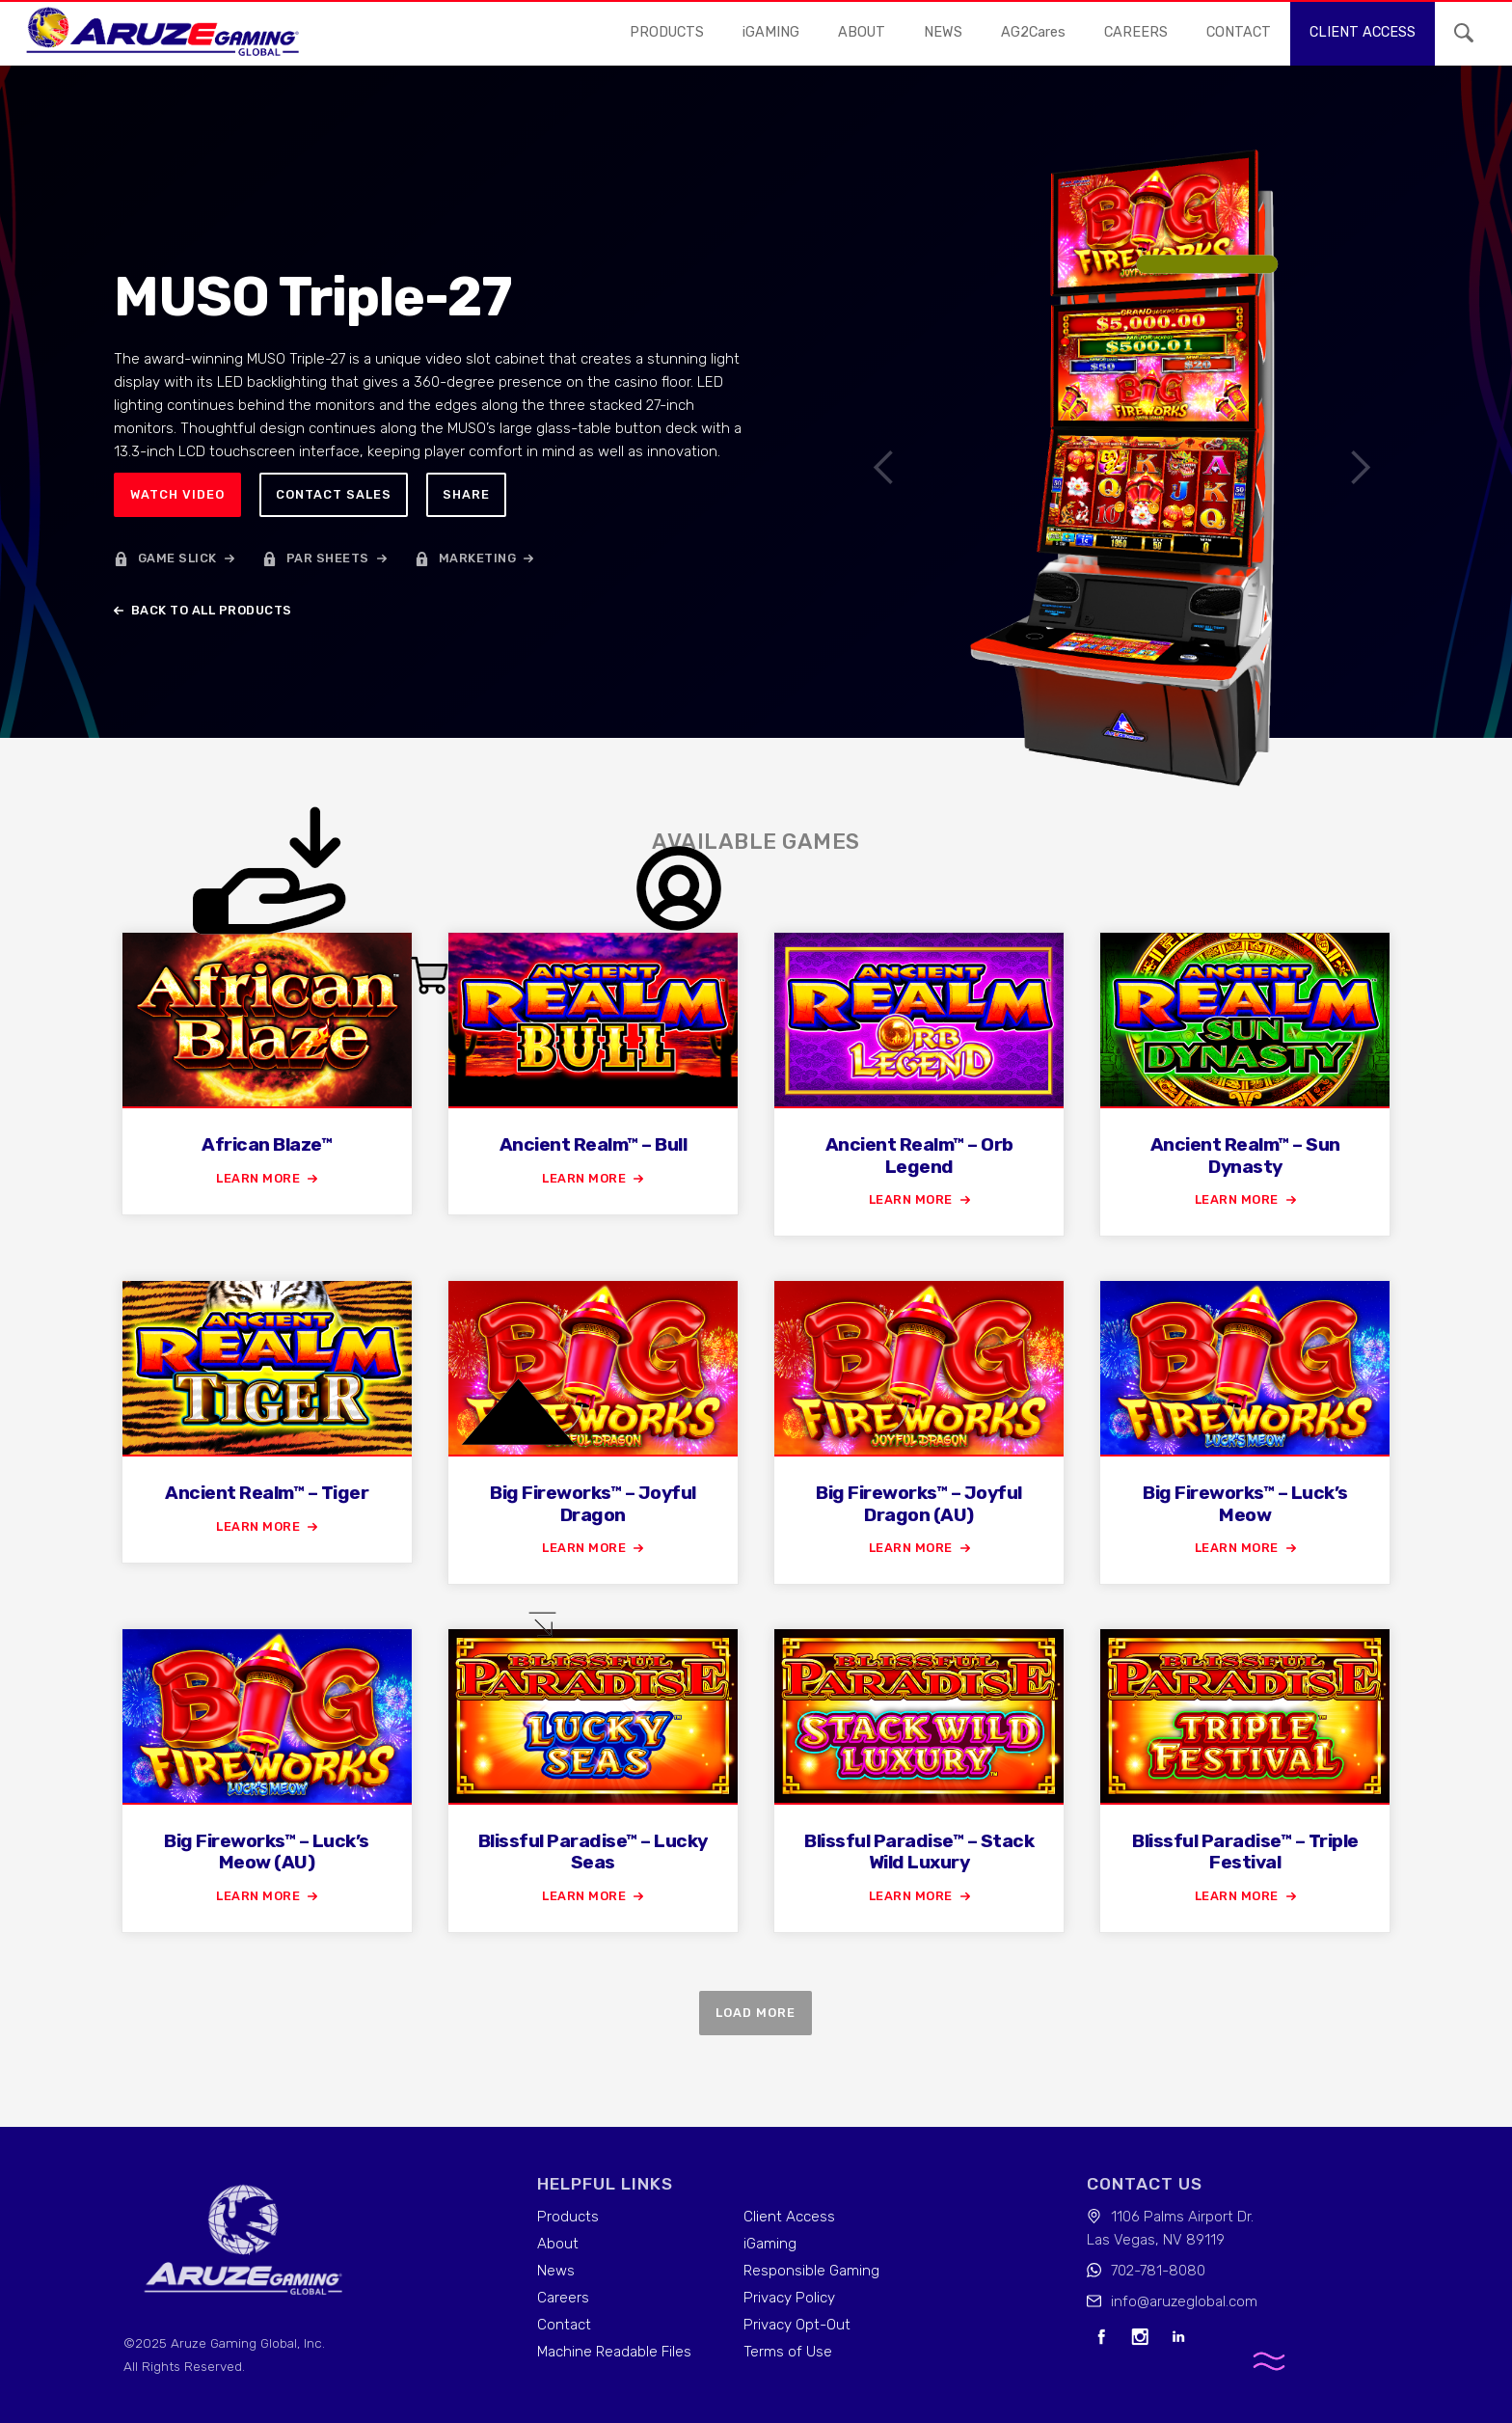  What do you see at coordinates (1269, 2361) in the screenshot?
I see `indicates approximate or estimated value` at bounding box center [1269, 2361].